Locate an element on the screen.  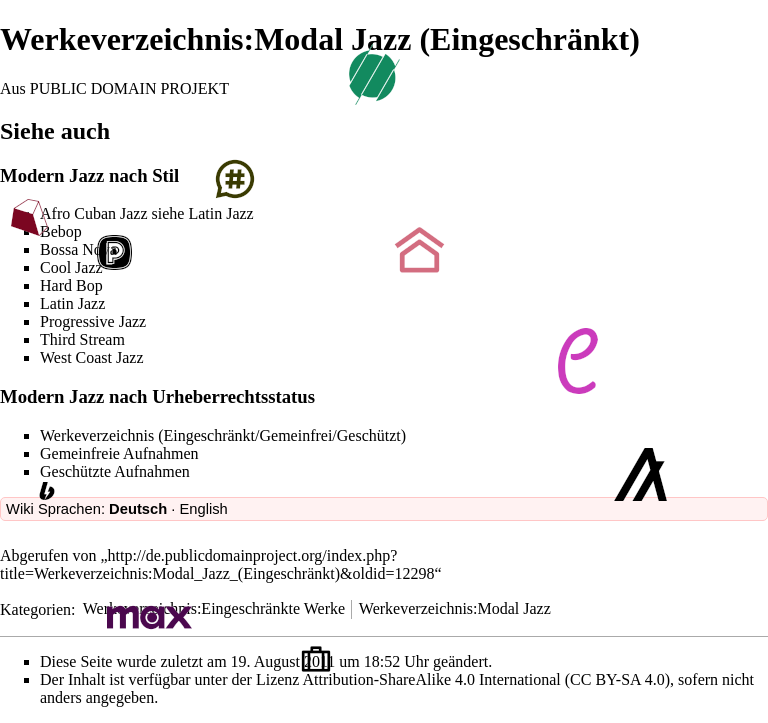
open calibre-web ebook management app is located at coordinates (578, 361).